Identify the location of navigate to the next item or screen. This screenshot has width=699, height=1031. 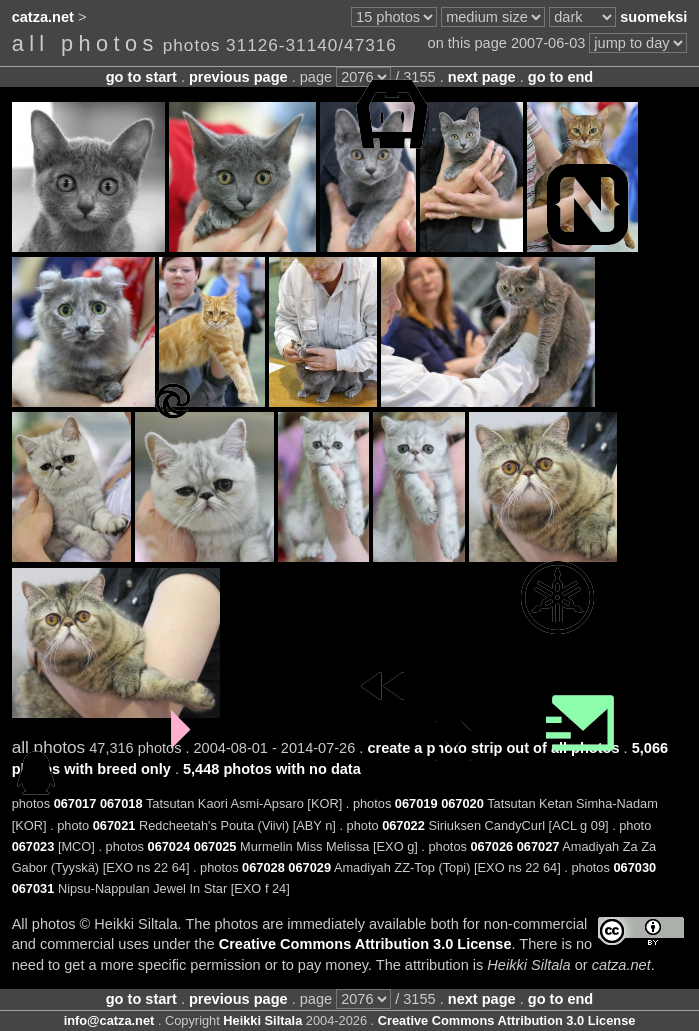
(177, 729).